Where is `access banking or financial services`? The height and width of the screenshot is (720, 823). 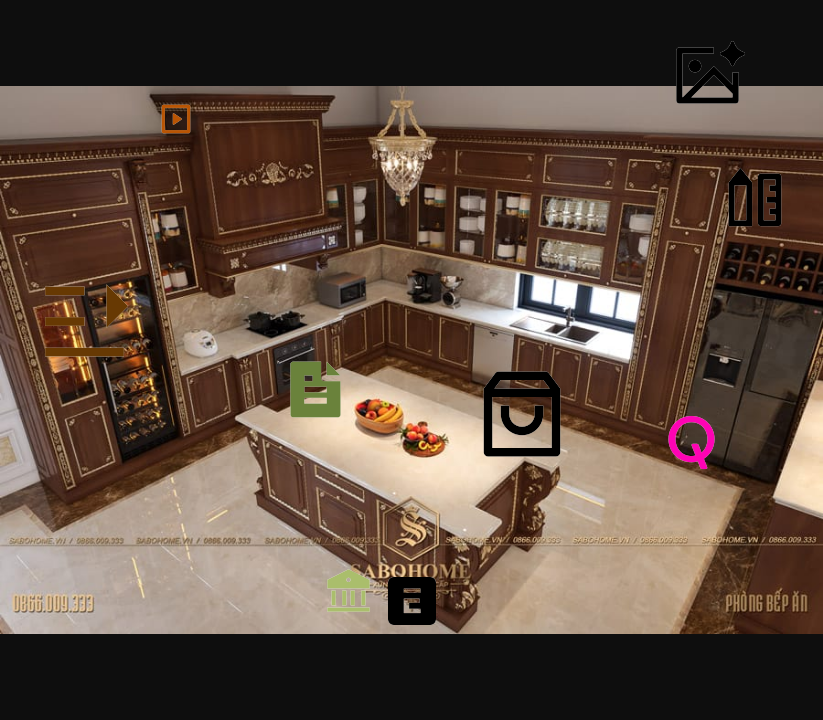
access banking or financial services is located at coordinates (348, 590).